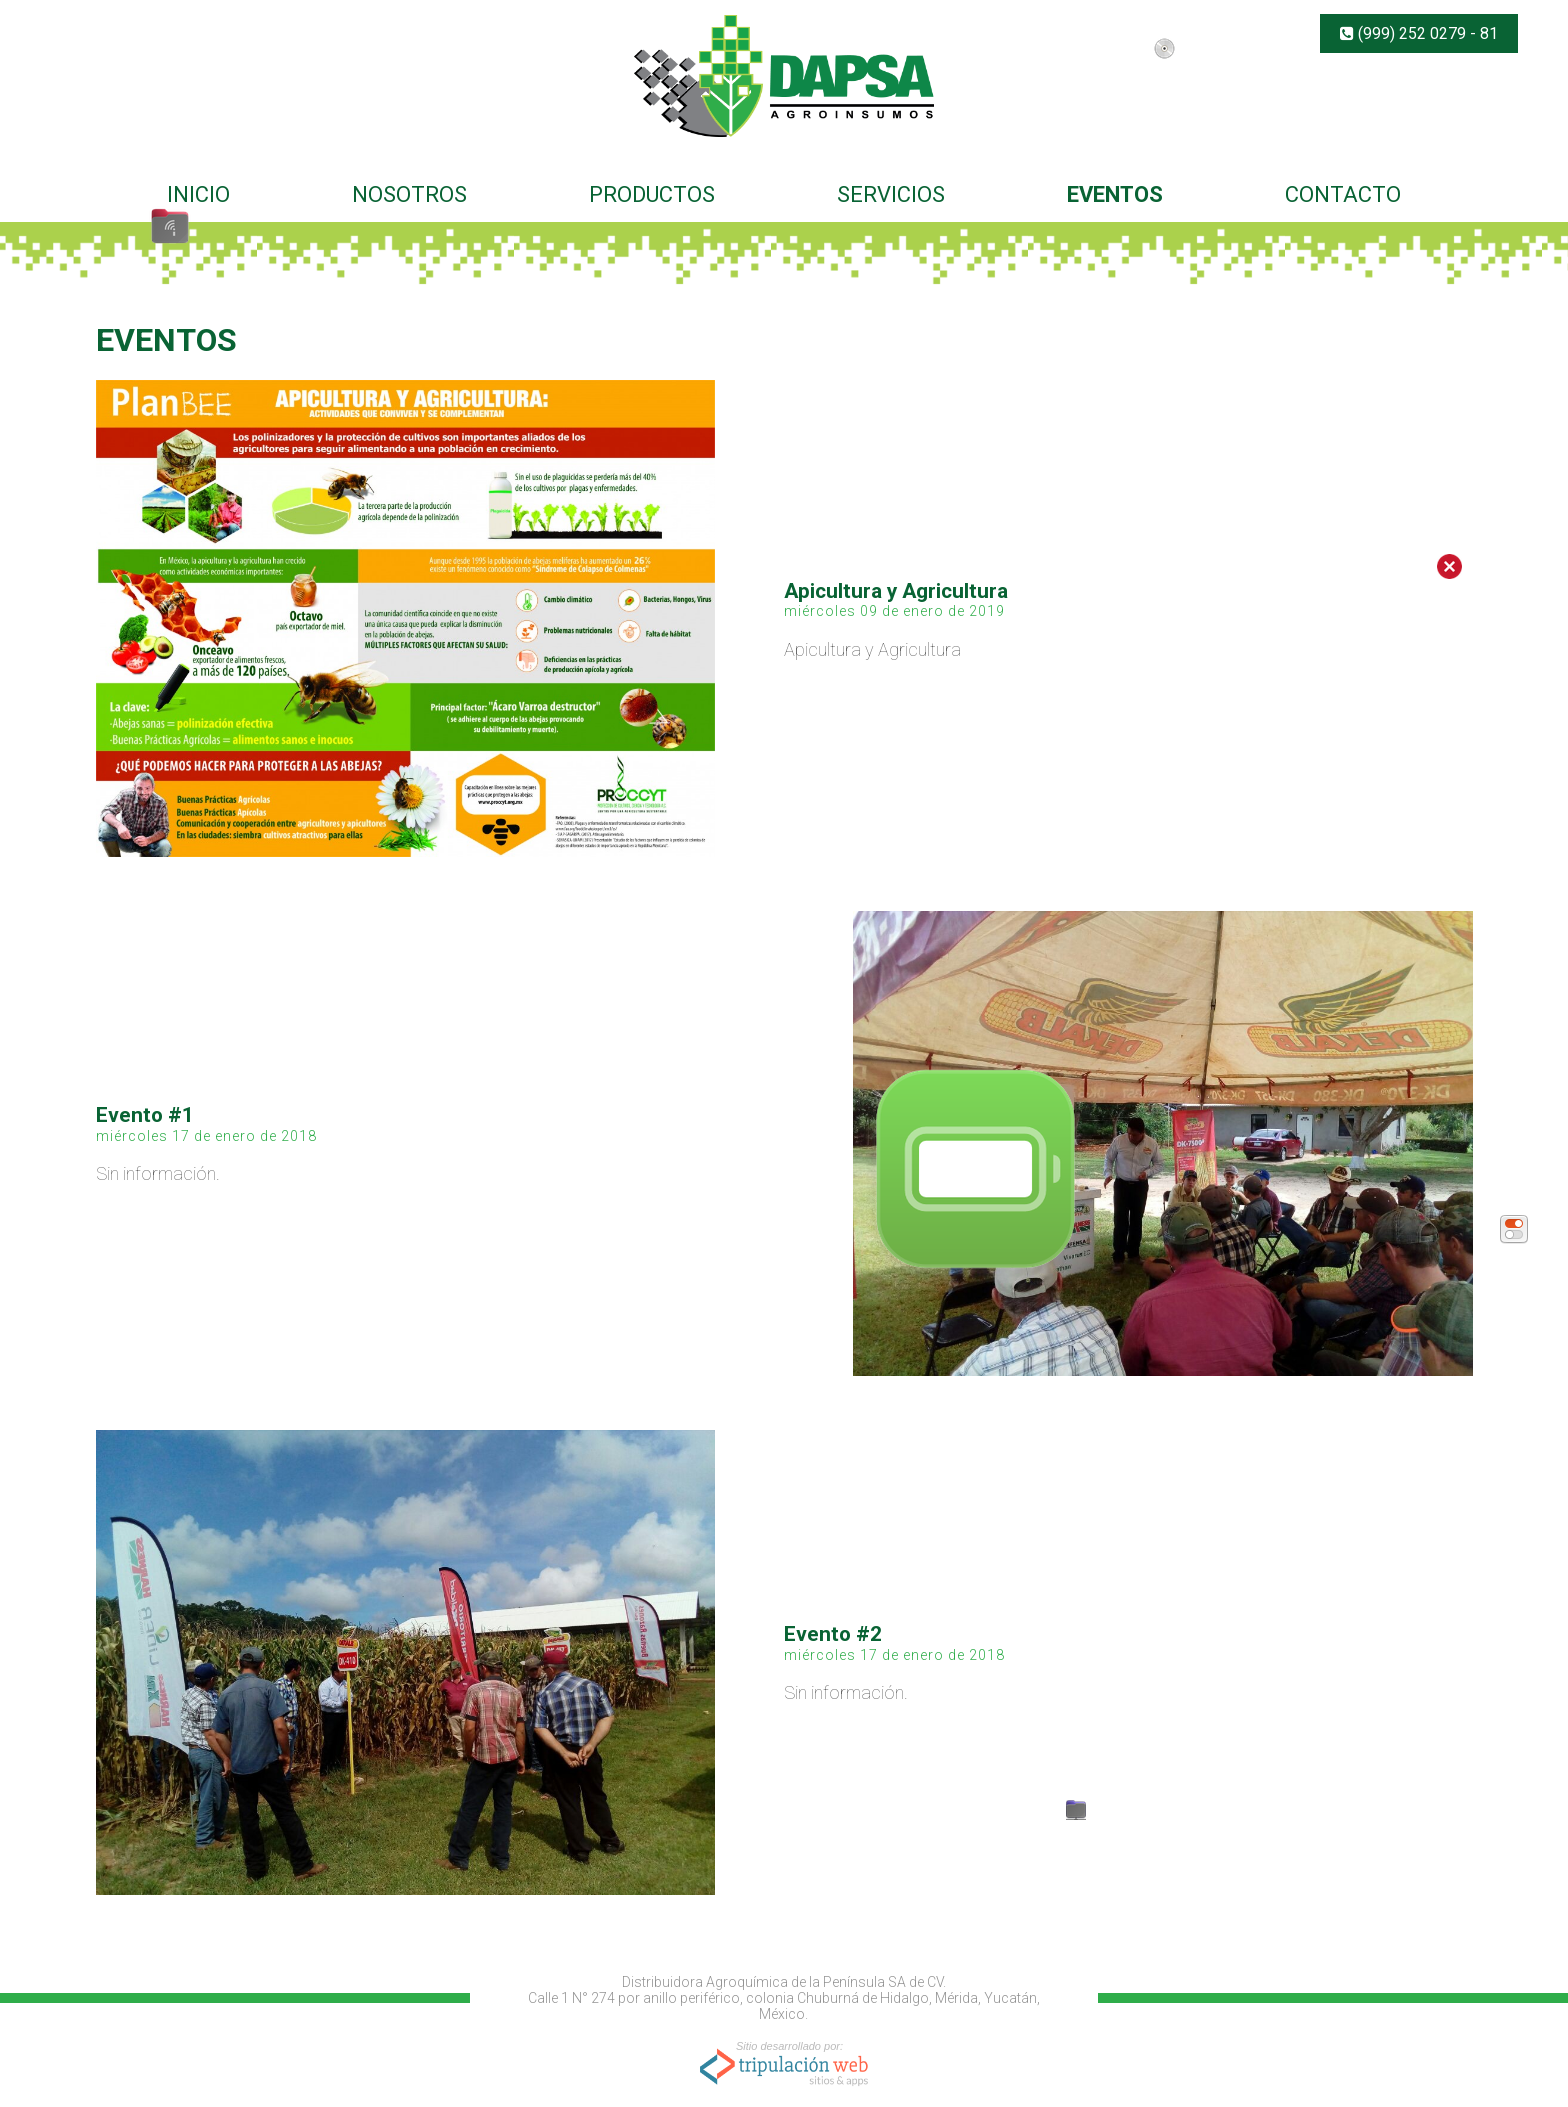  I want to click on access CD/DVD drive contents, so click(1164, 48).